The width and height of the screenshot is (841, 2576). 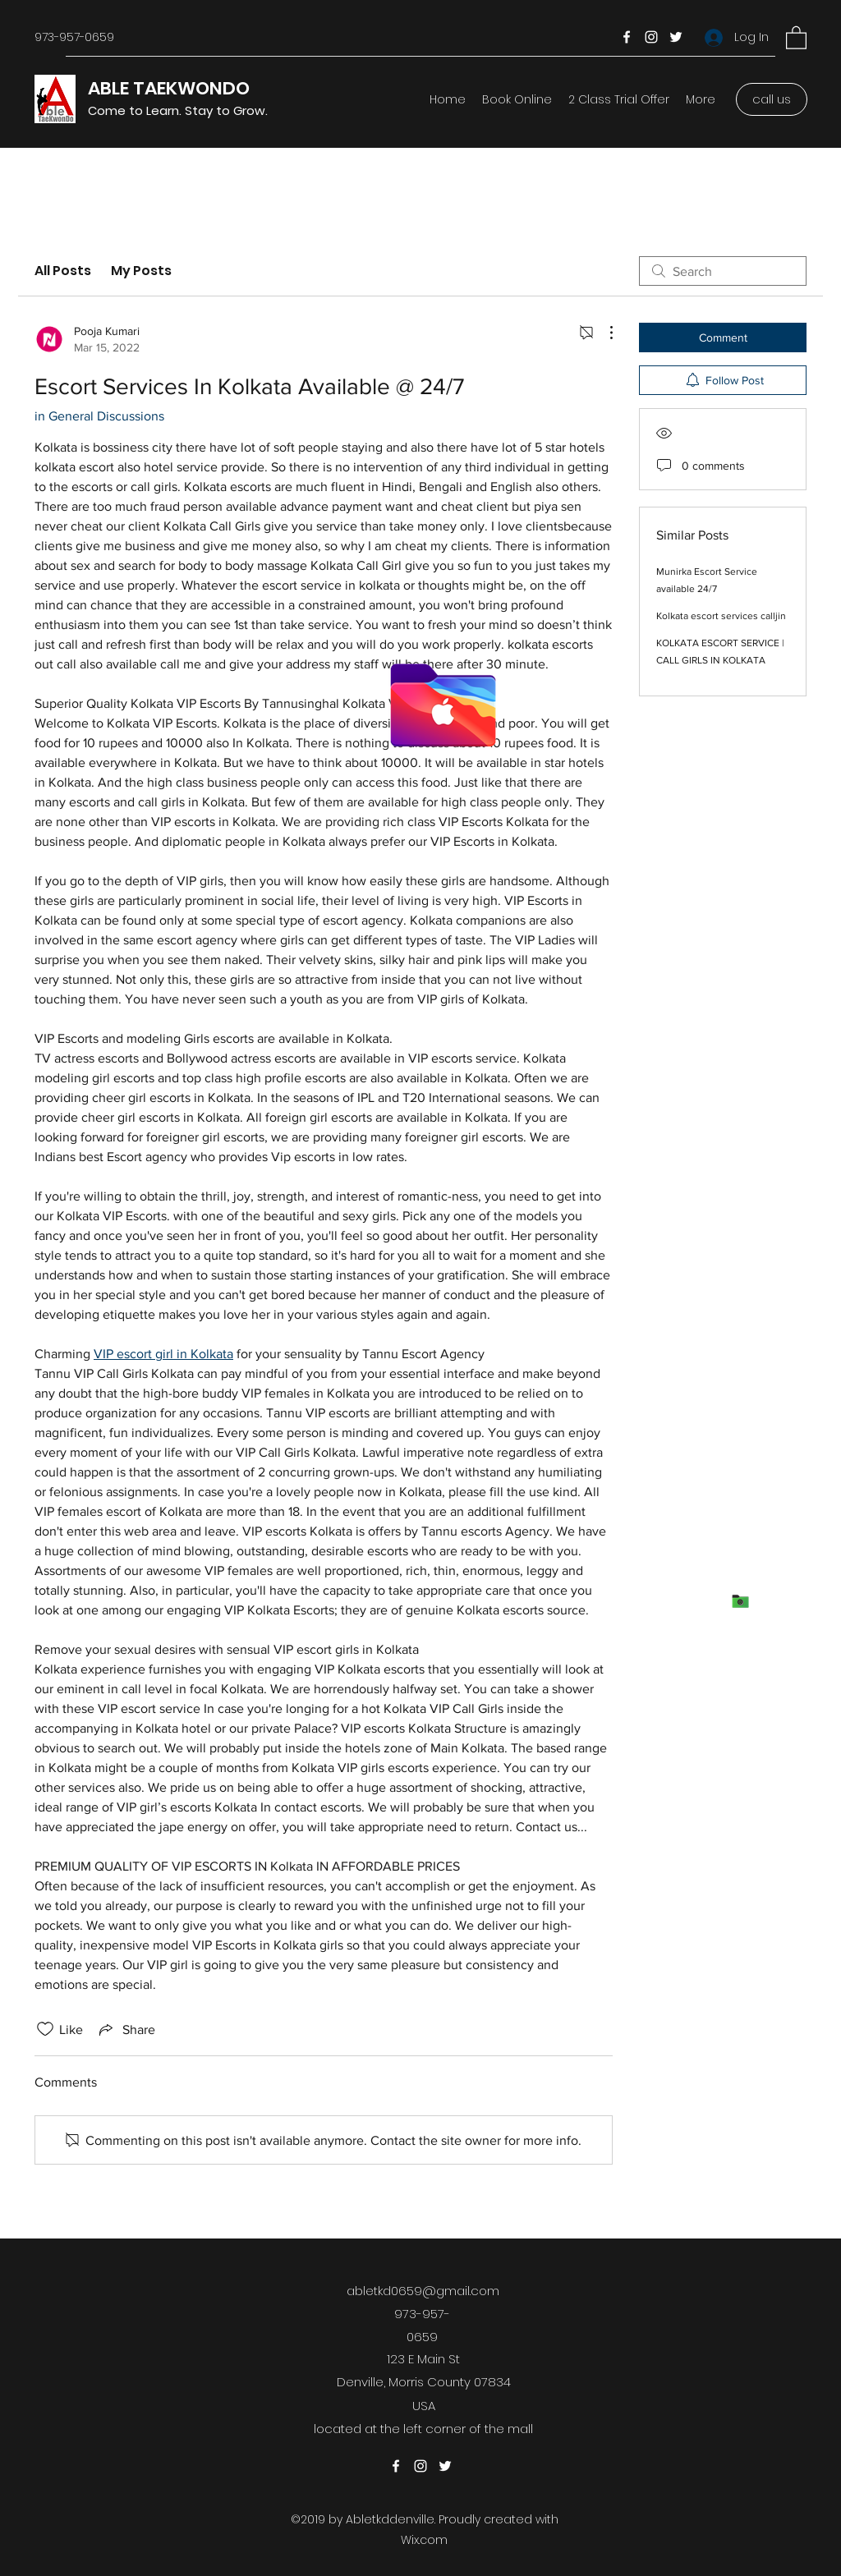 What do you see at coordinates (443, 708) in the screenshot?
I see `open folder in macos big sur style` at bounding box center [443, 708].